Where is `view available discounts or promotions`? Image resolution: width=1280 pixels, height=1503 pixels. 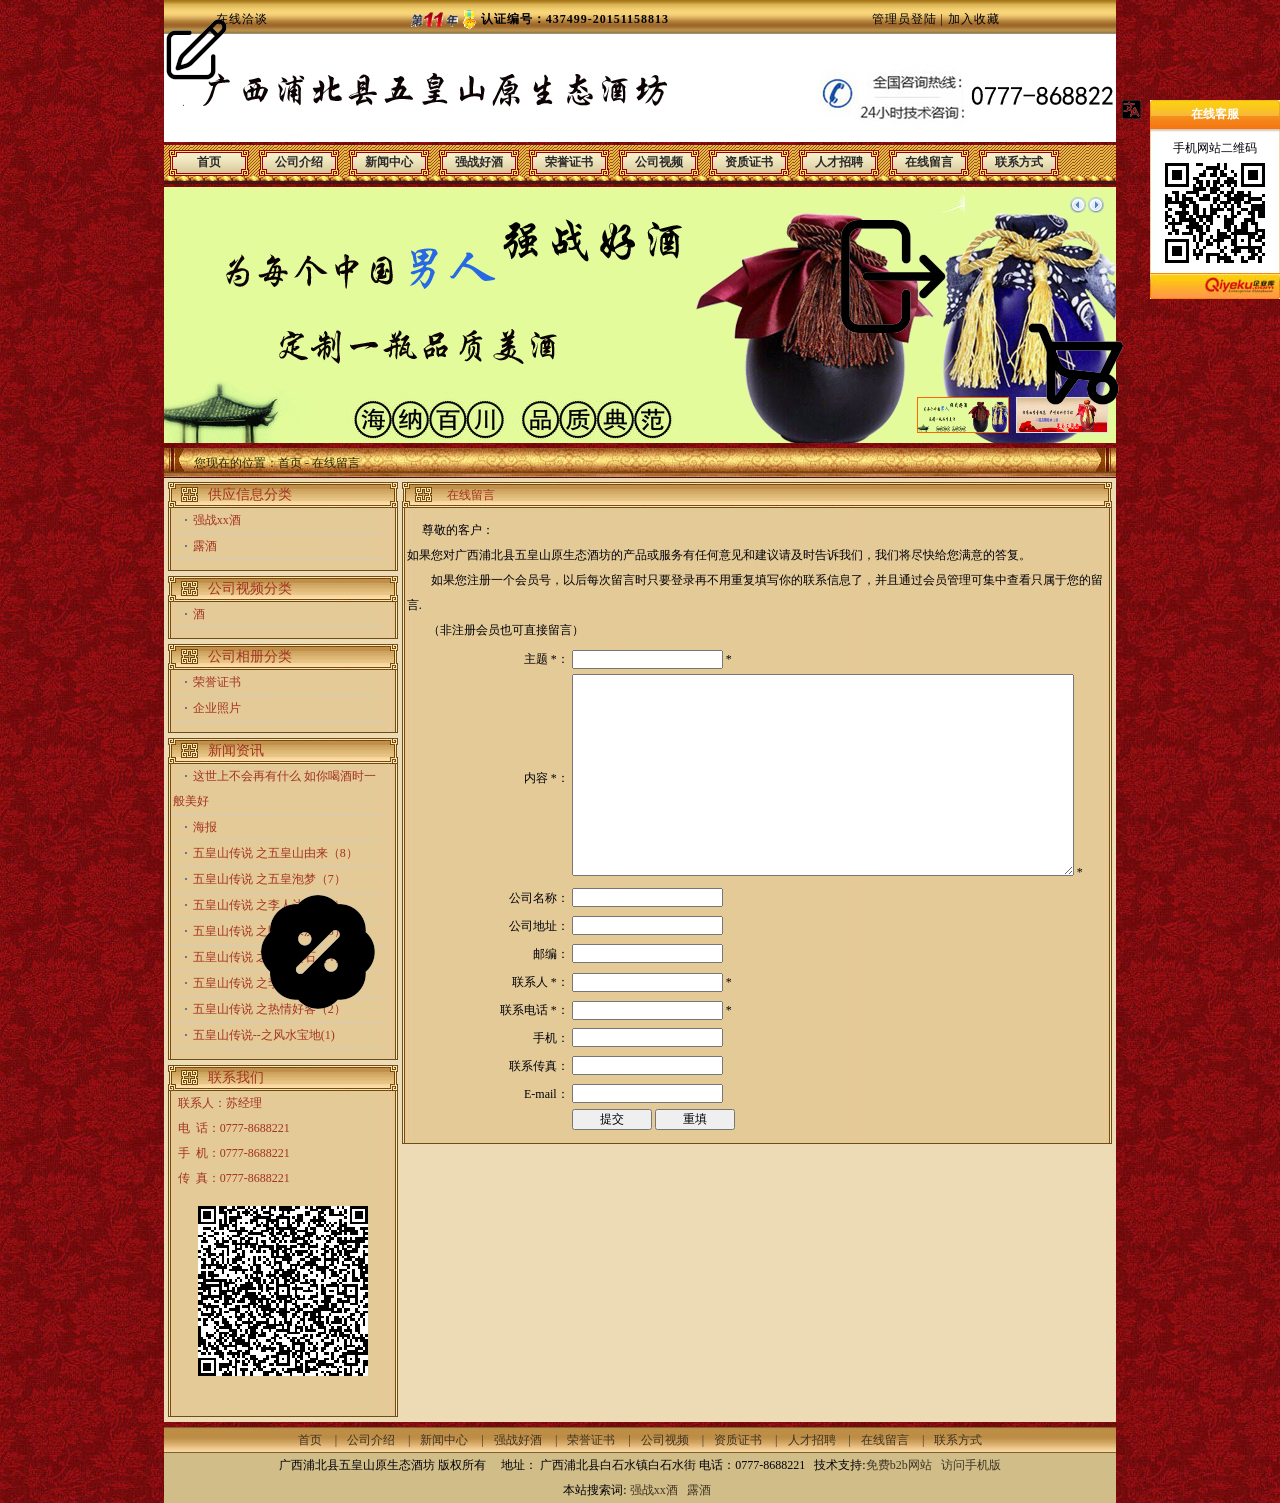
view available discounts or promotions is located at coordinates (318, 952).